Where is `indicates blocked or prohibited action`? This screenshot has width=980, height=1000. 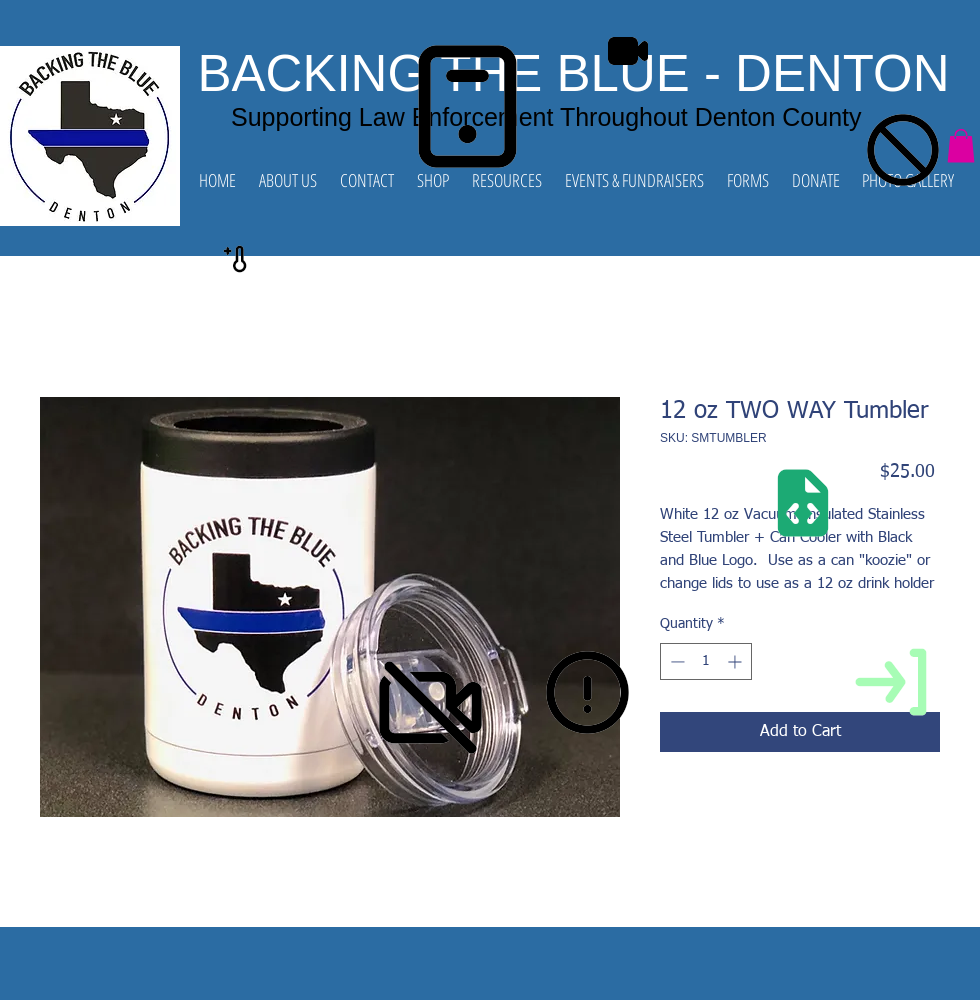
indicates blocked or prohibited action is located at coordinates (903, 150).